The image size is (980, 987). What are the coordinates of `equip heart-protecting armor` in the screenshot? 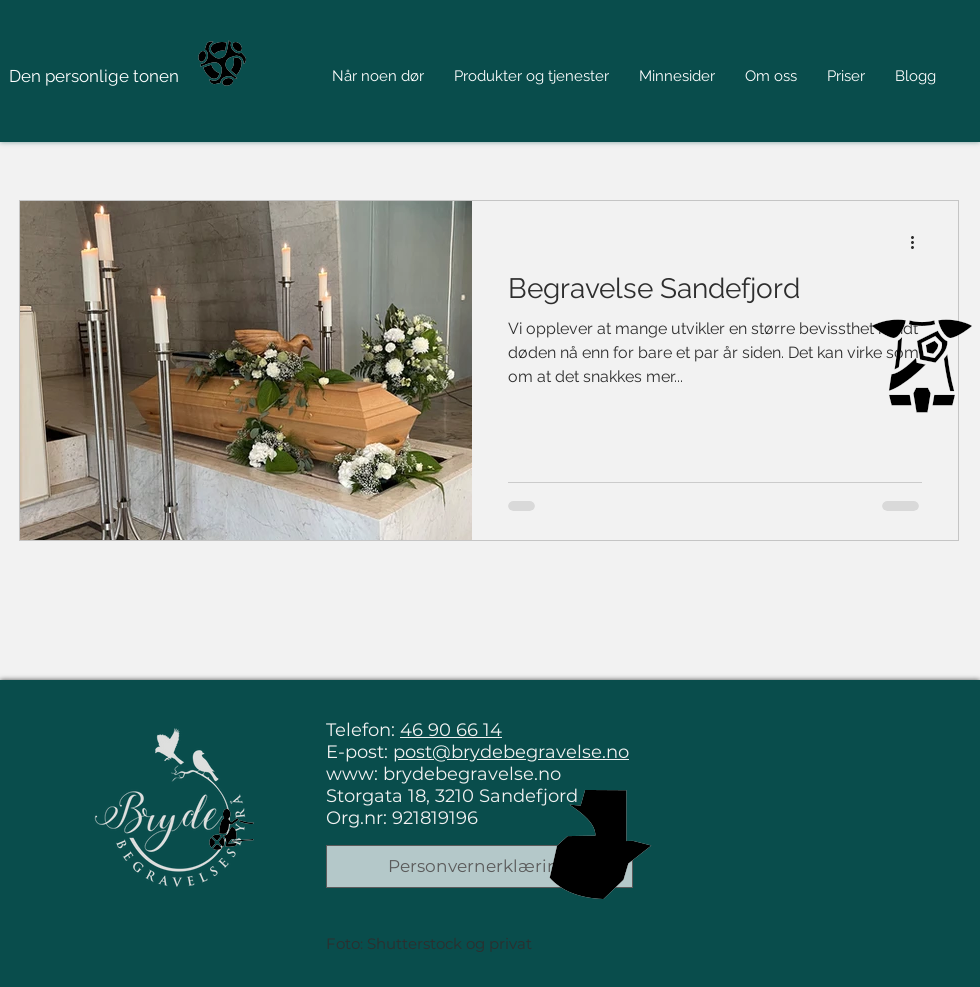 It's located at (922, 366).